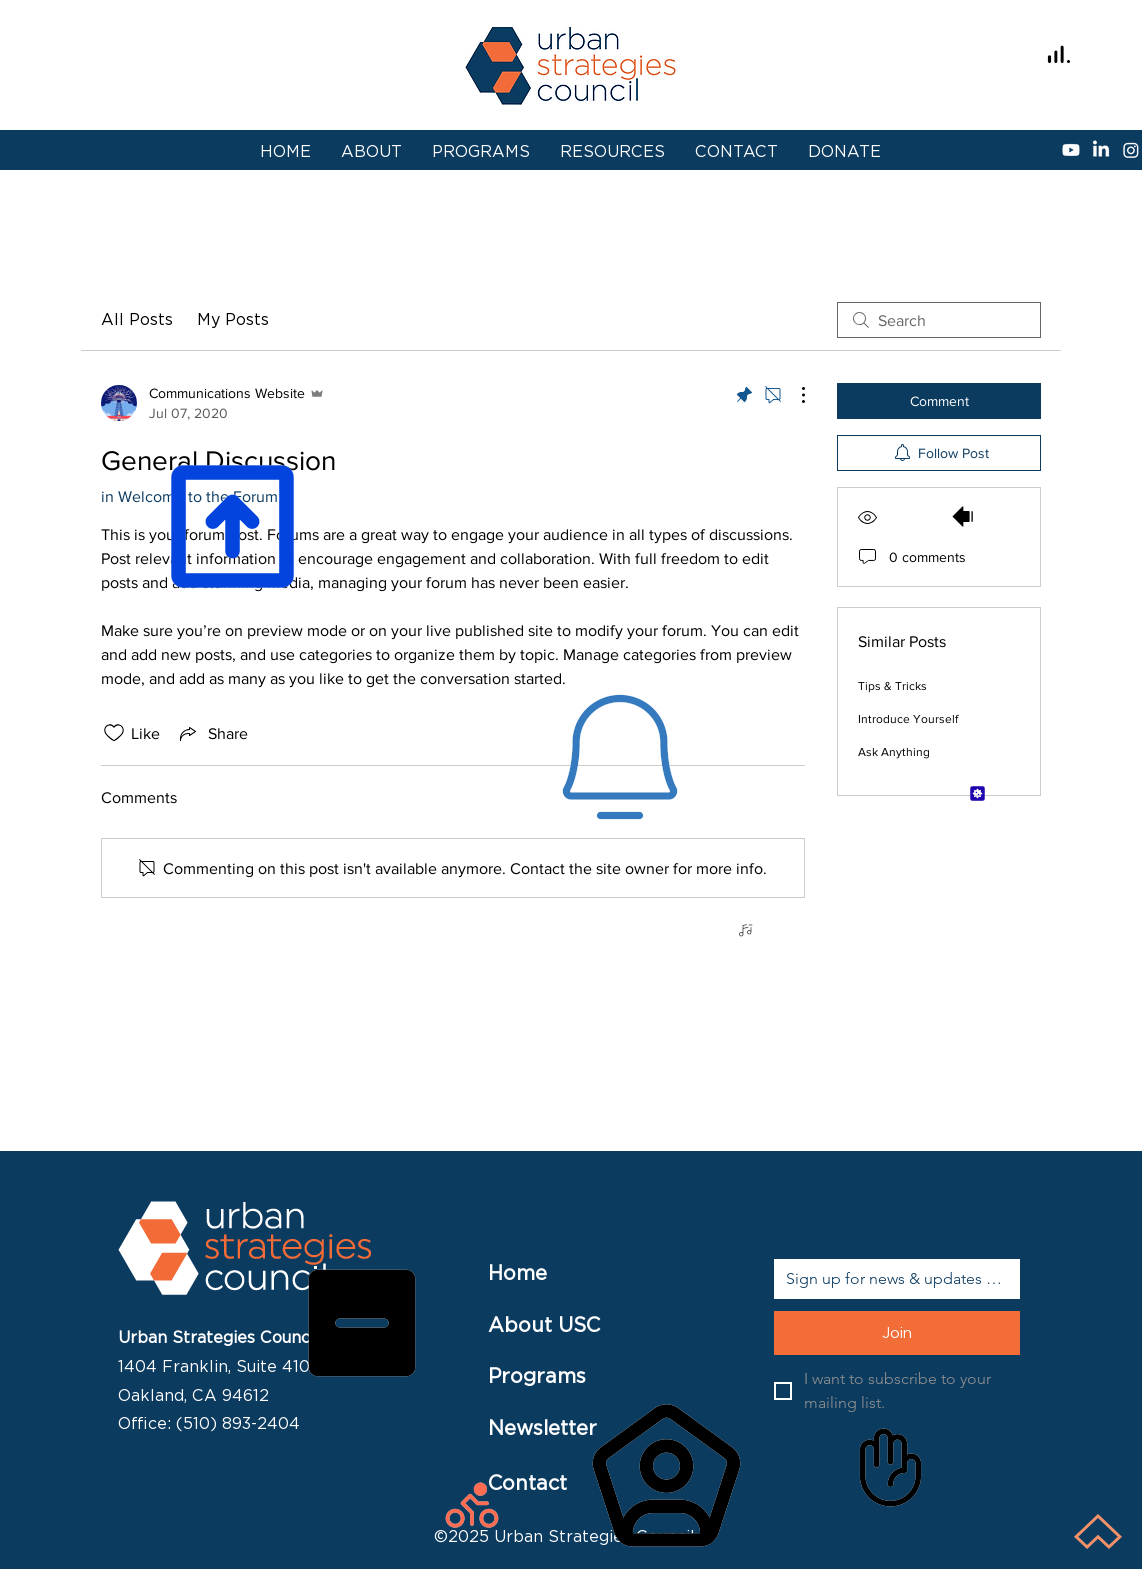 The width and height of the screenshot is (1142, 1569). I want to click on collapse or minimize a section, so click(362, 1323).